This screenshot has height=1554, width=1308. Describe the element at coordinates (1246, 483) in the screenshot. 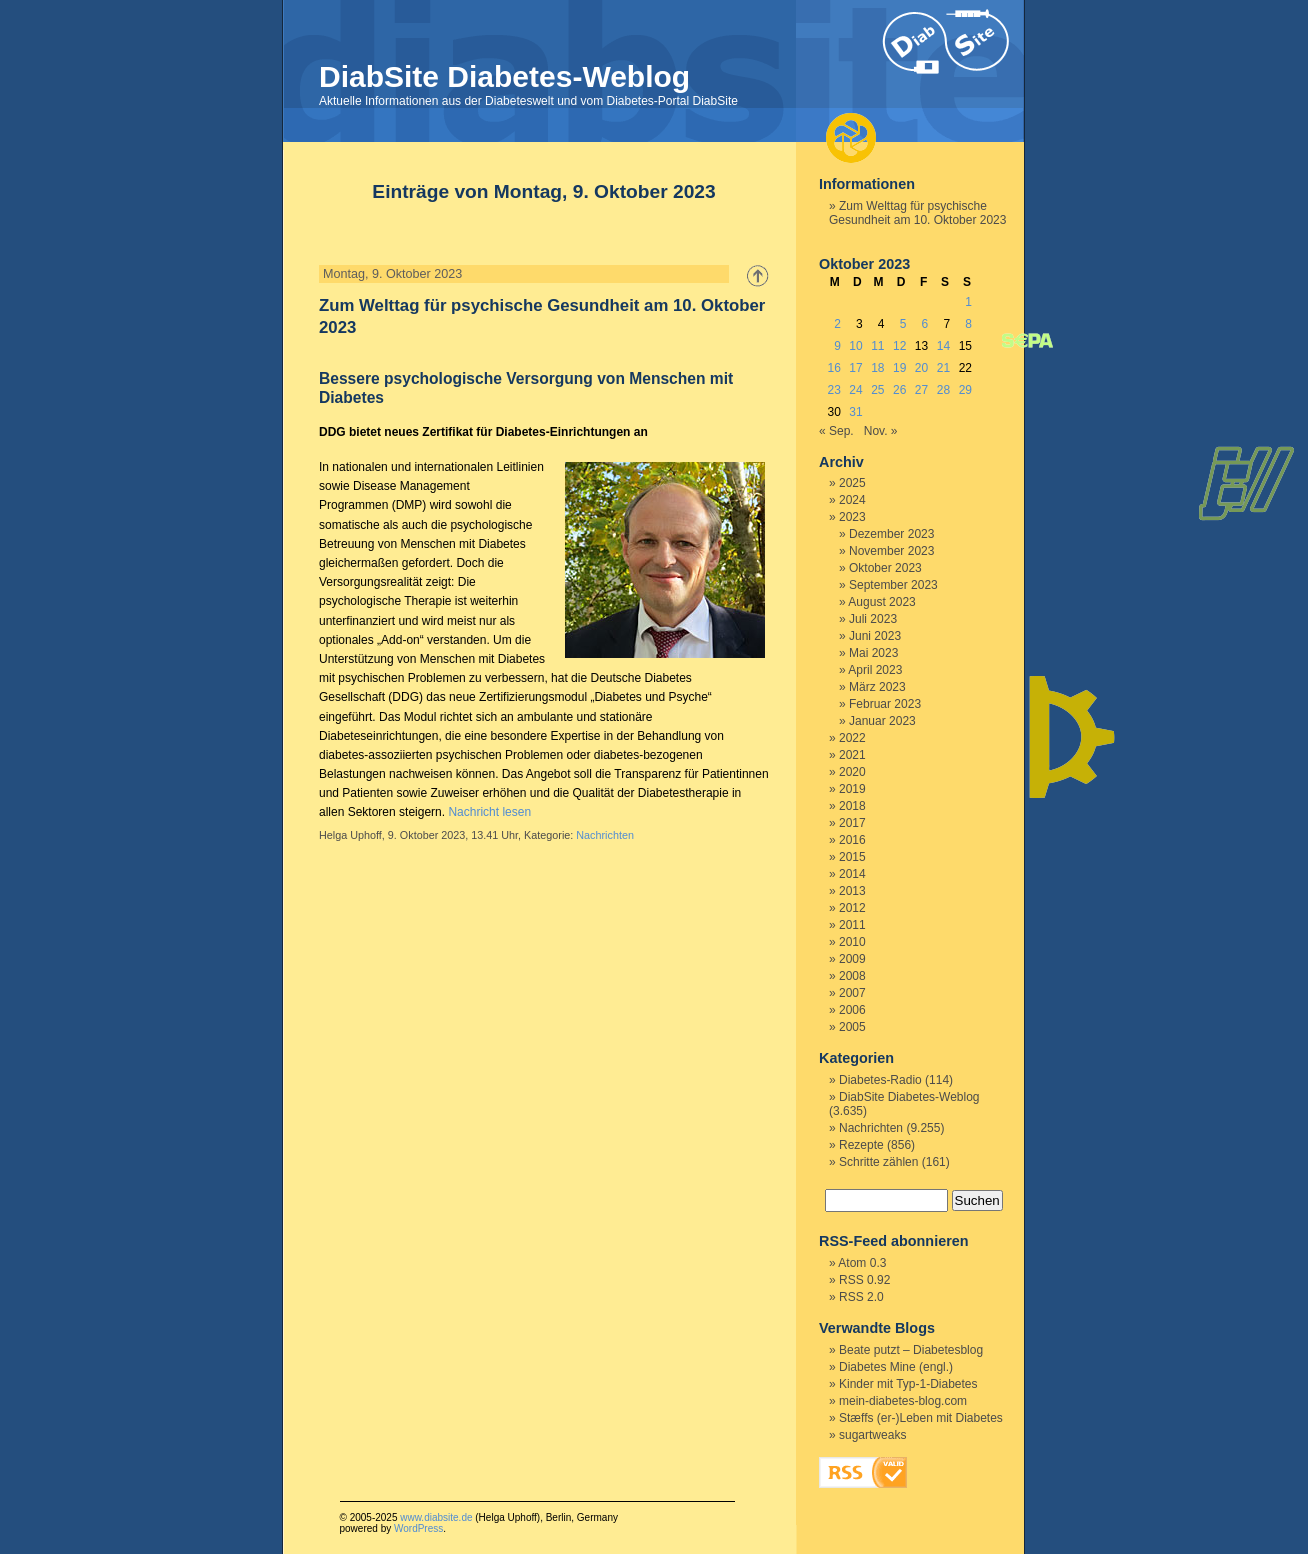

I see `eclipse jetty web server logo` at that location.